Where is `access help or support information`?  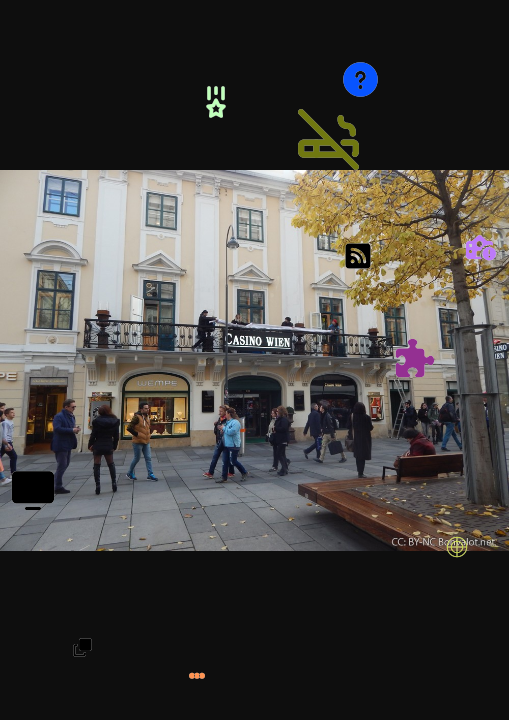 access help or support information is located at coordinates (360, 79).